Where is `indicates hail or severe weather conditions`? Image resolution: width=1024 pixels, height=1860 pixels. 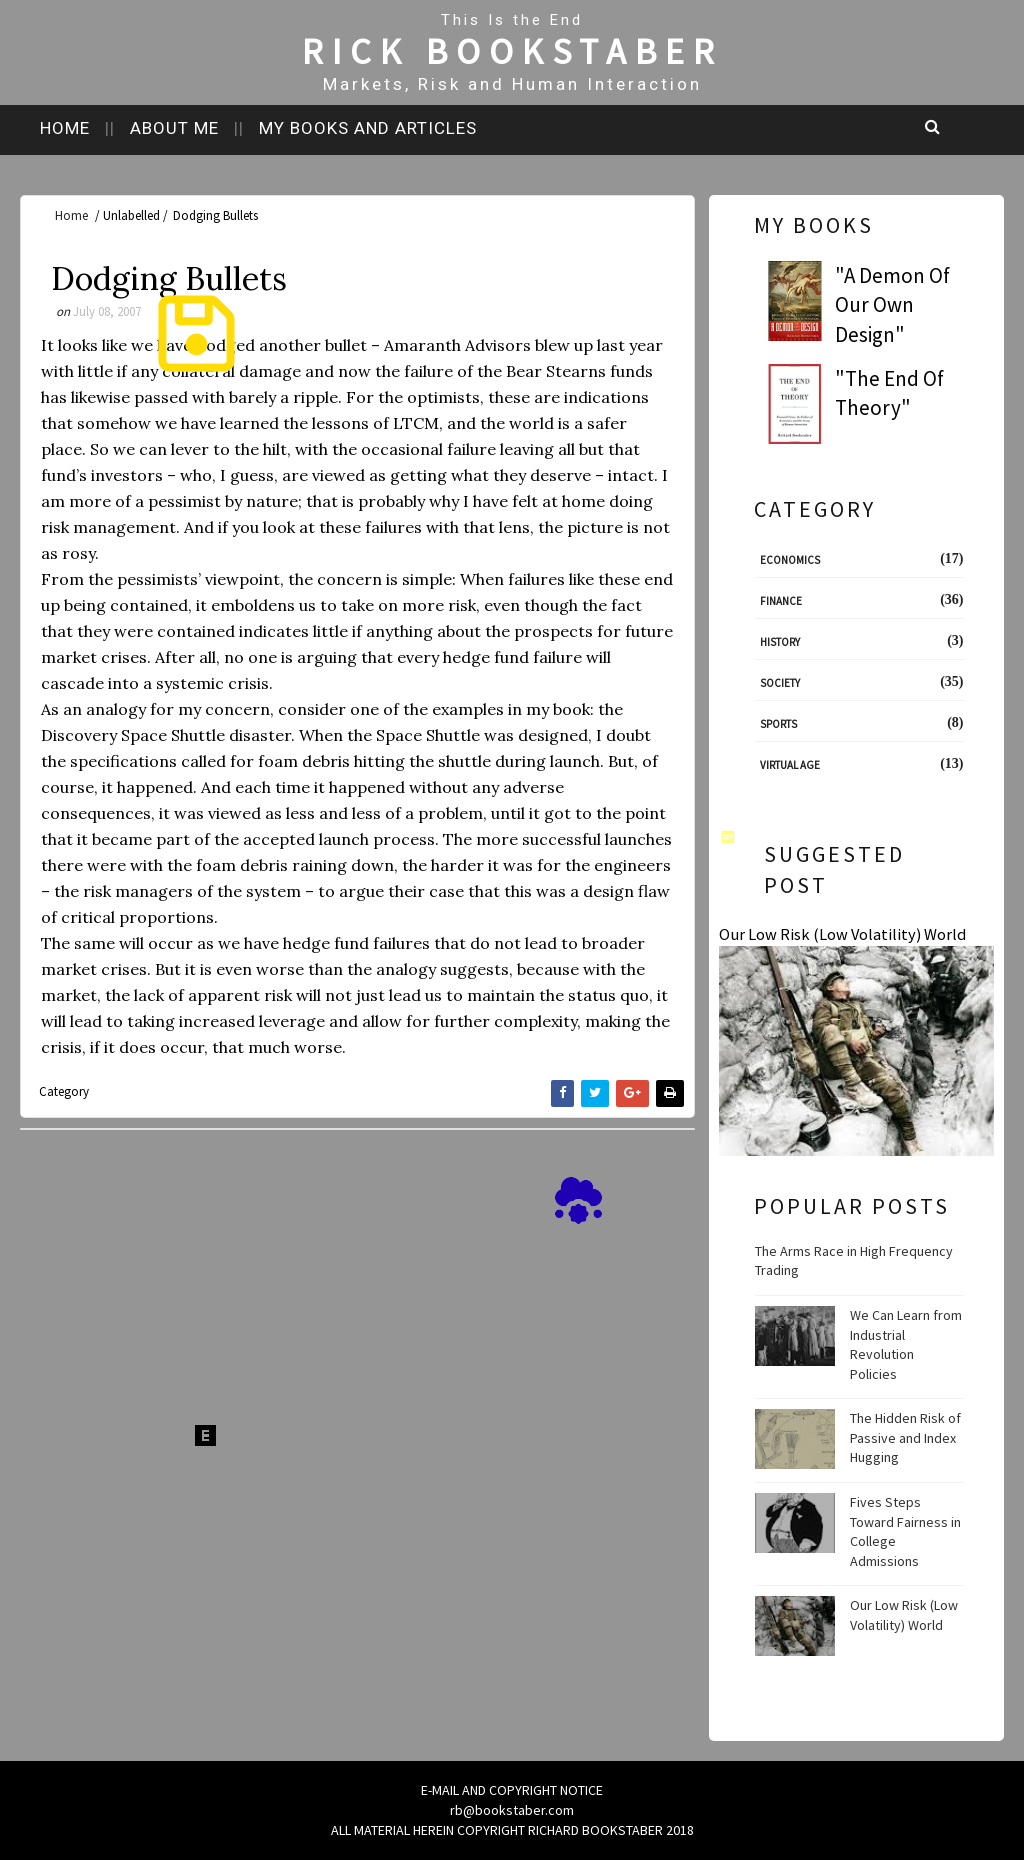
indicates hail or severe weather conditions is located at coordinates (578, 1200).